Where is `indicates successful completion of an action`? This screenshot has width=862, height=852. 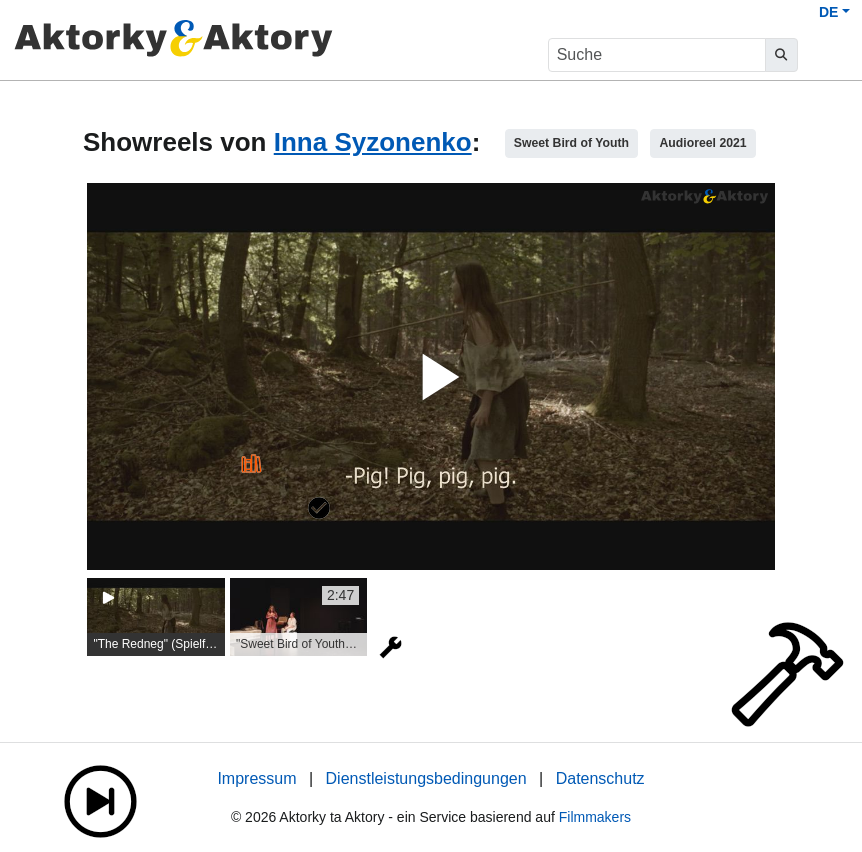
indicates successful completion of an action is located at coordinates (319, 508).